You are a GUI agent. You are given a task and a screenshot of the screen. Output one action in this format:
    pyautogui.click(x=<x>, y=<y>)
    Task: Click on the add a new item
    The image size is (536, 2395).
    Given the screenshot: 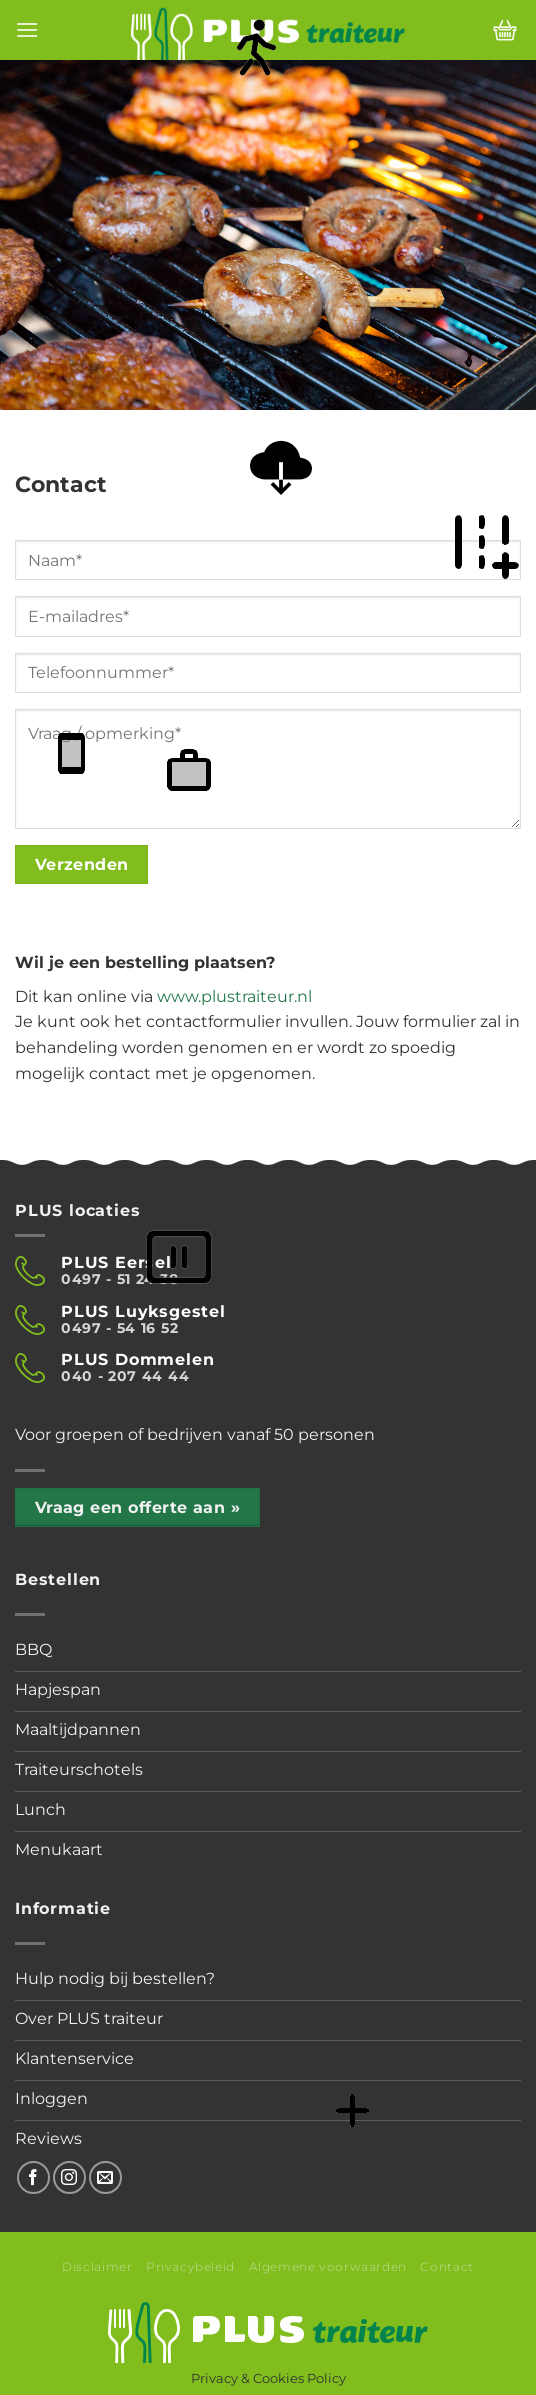 What is the action you would take?
    pyautogui.click(x=352, y=2110)
    